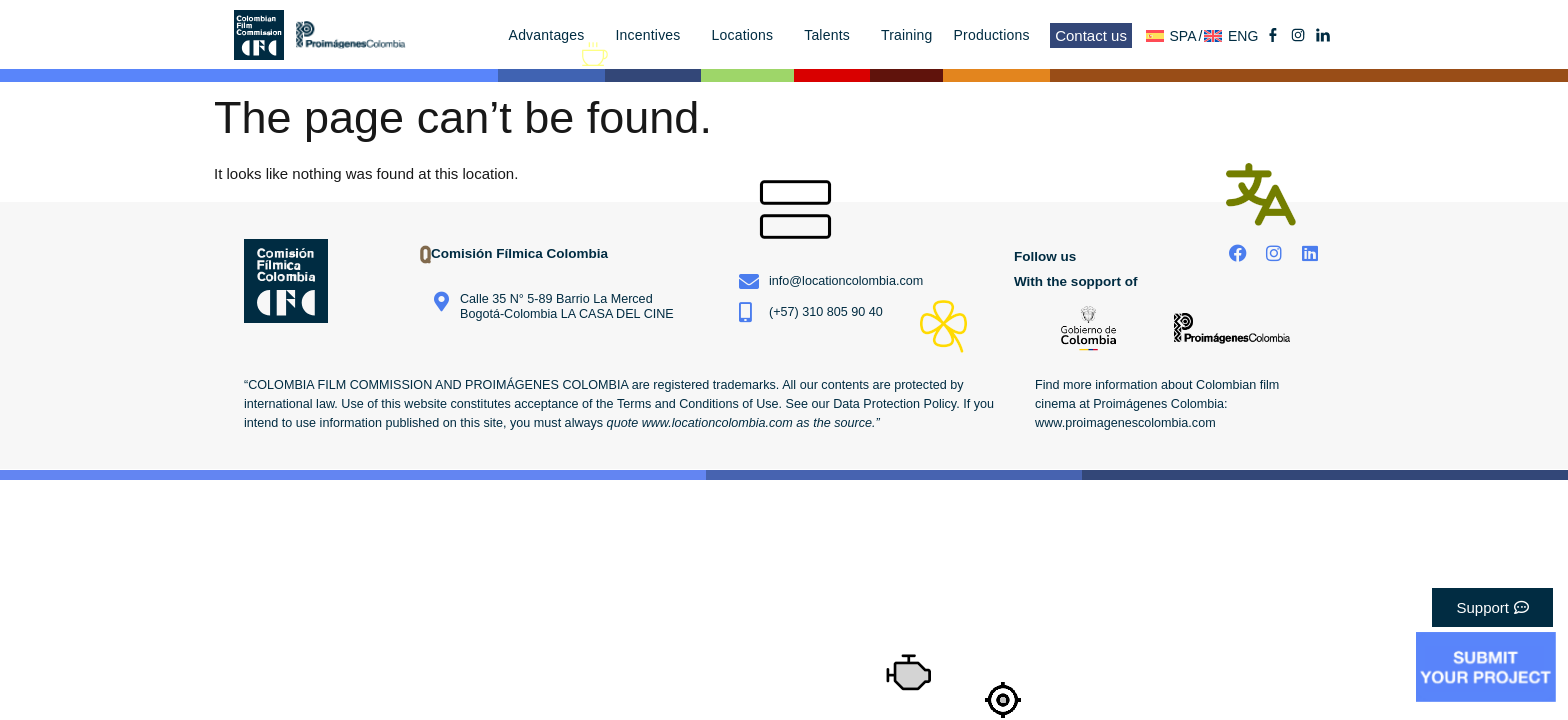 This screenshot has height=720, width=1568. Describe the element at coordinates (1003, 700) in the screenshot. I see `indicates GPS location is locked and active` at that location.